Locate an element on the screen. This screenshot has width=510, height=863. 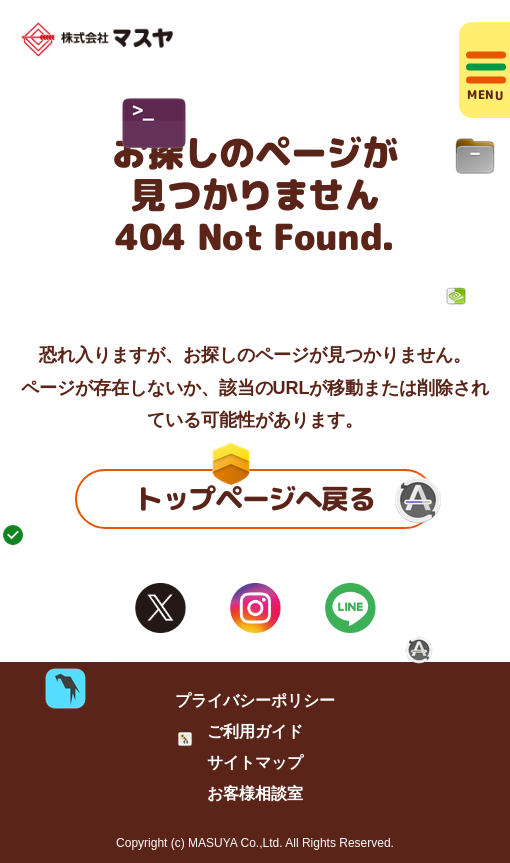
check for available software updates is located at coordinates (419, 650).